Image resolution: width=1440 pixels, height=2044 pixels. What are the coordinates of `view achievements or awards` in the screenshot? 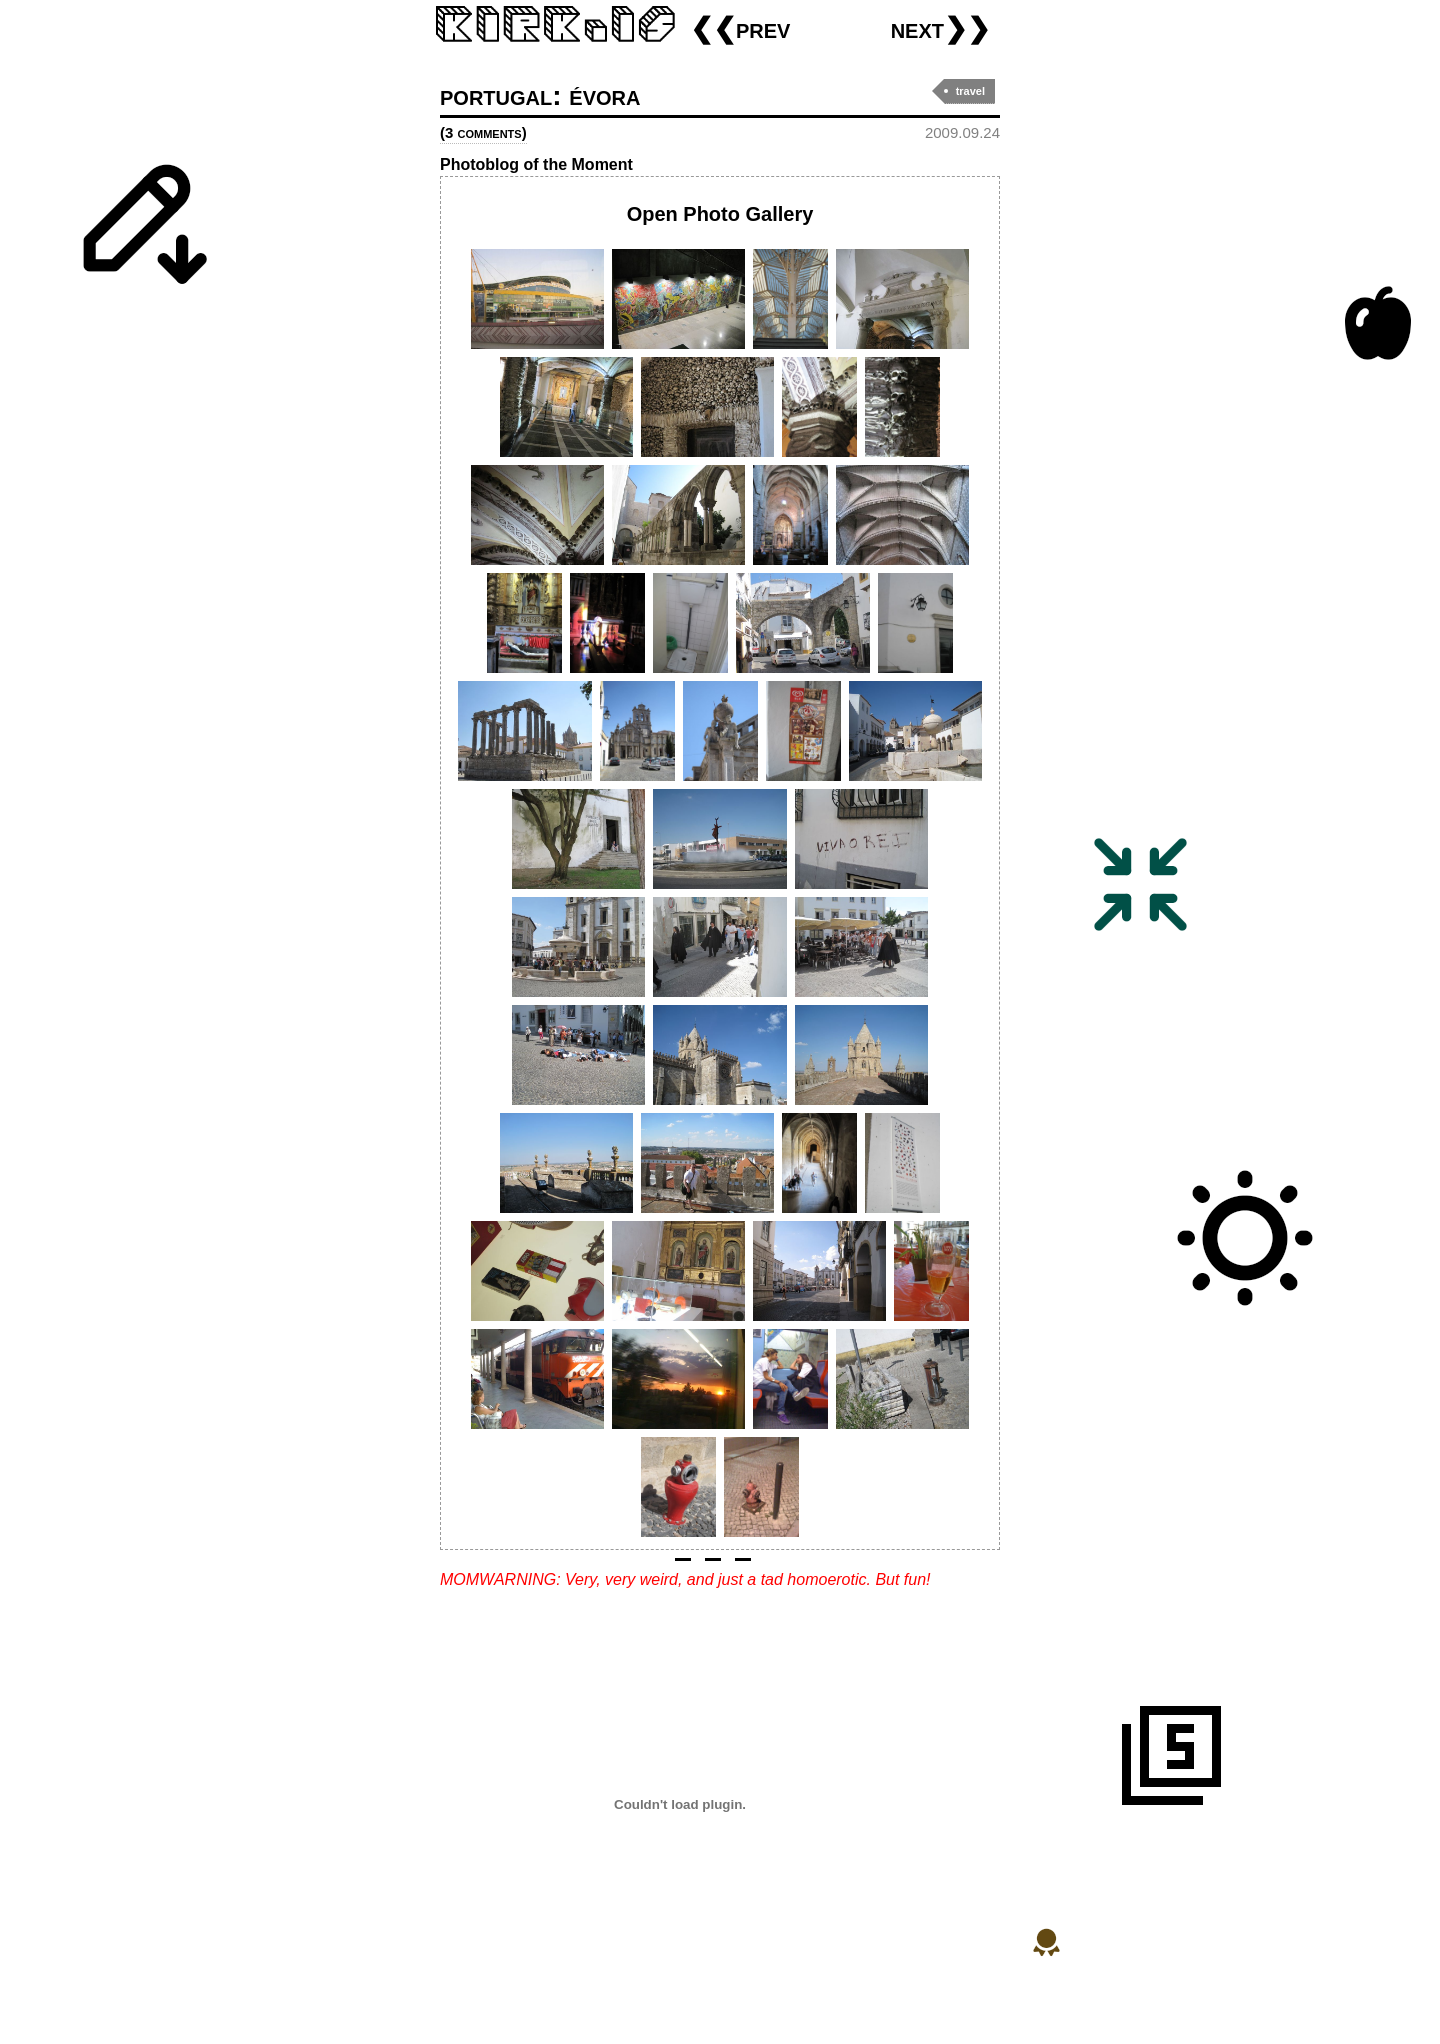 It's located at (1046, 1942).